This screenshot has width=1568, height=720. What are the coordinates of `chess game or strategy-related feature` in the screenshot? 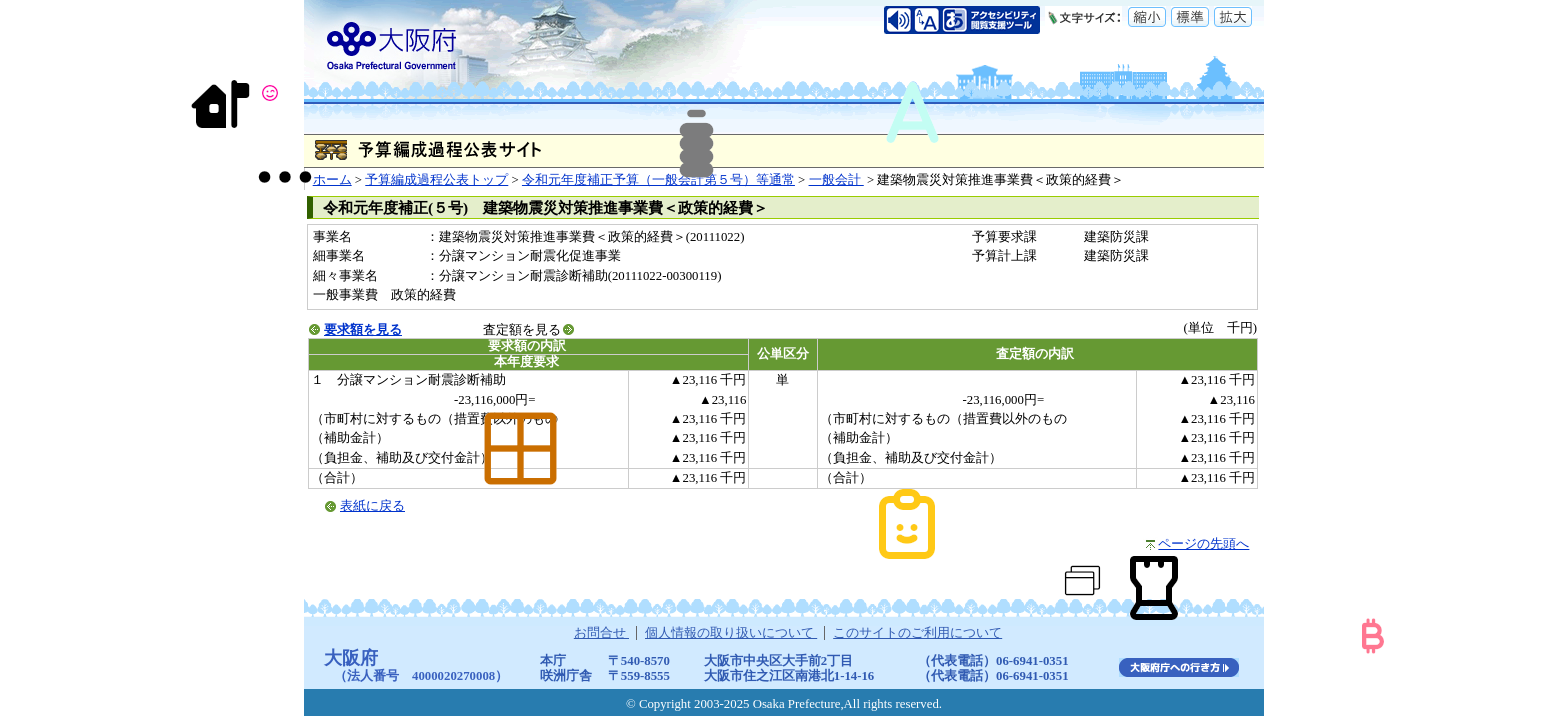 It's located at (1154, 588).